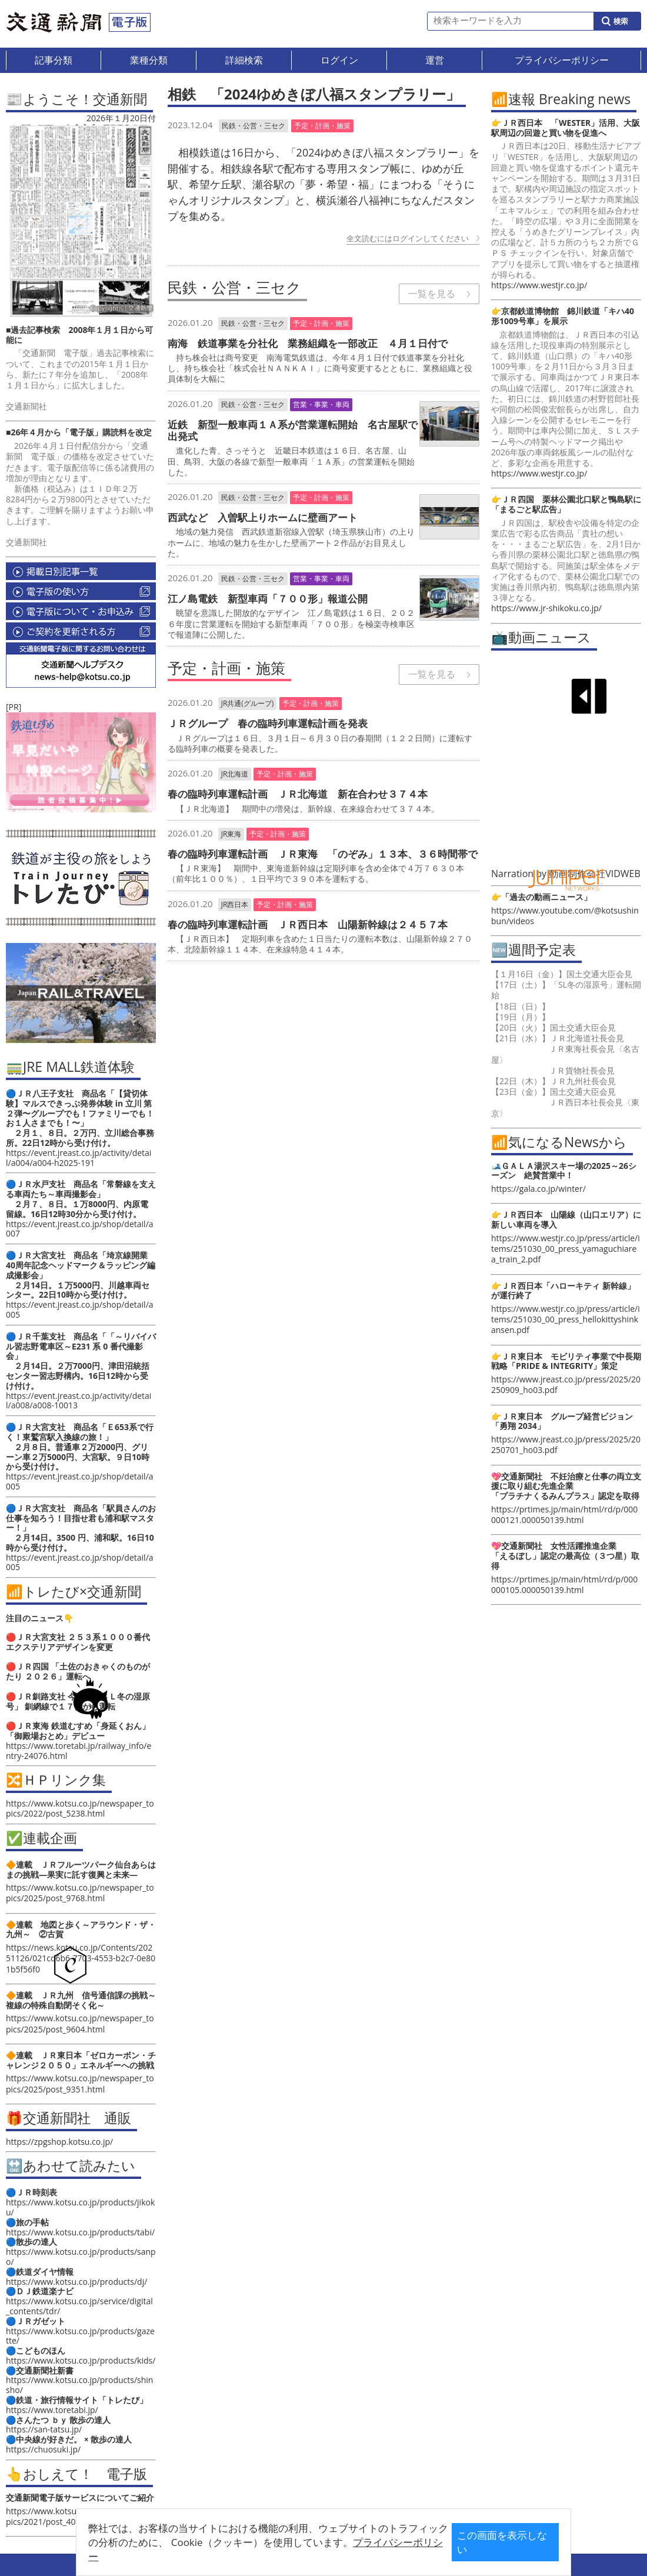 The image size is (647, 2576). I want to click on open the Chai app, so click(70, 1965).